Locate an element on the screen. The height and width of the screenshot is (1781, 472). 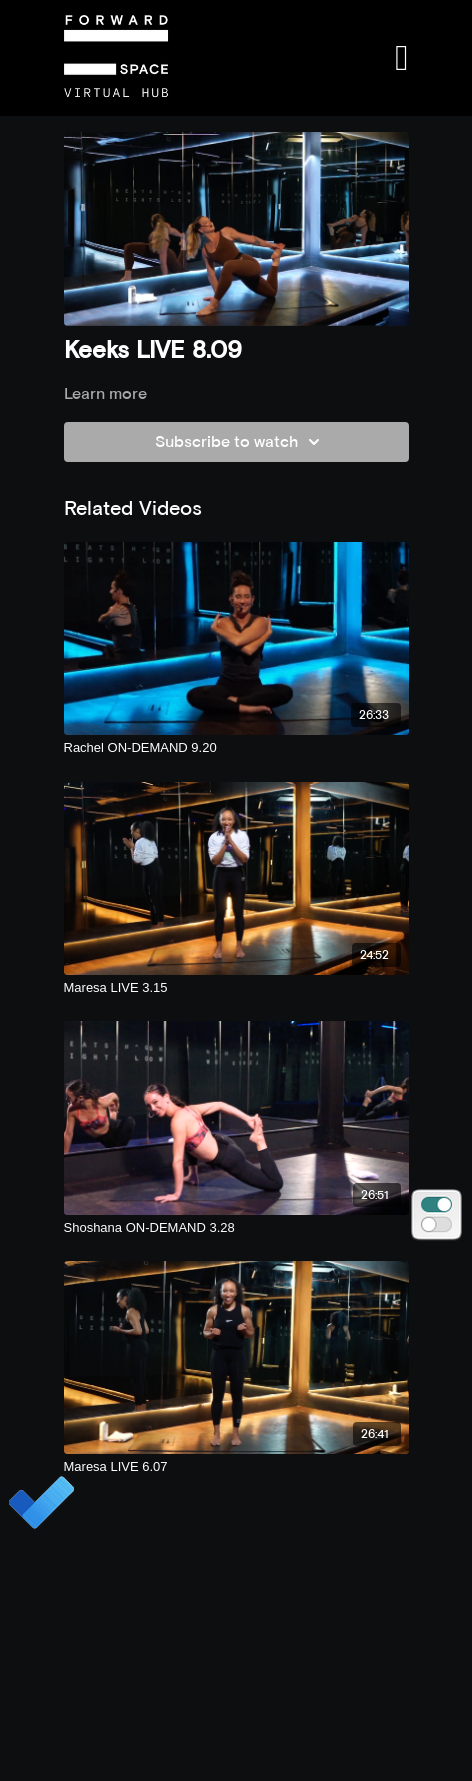
open the tasks app is located at coordinates (41, 1502).